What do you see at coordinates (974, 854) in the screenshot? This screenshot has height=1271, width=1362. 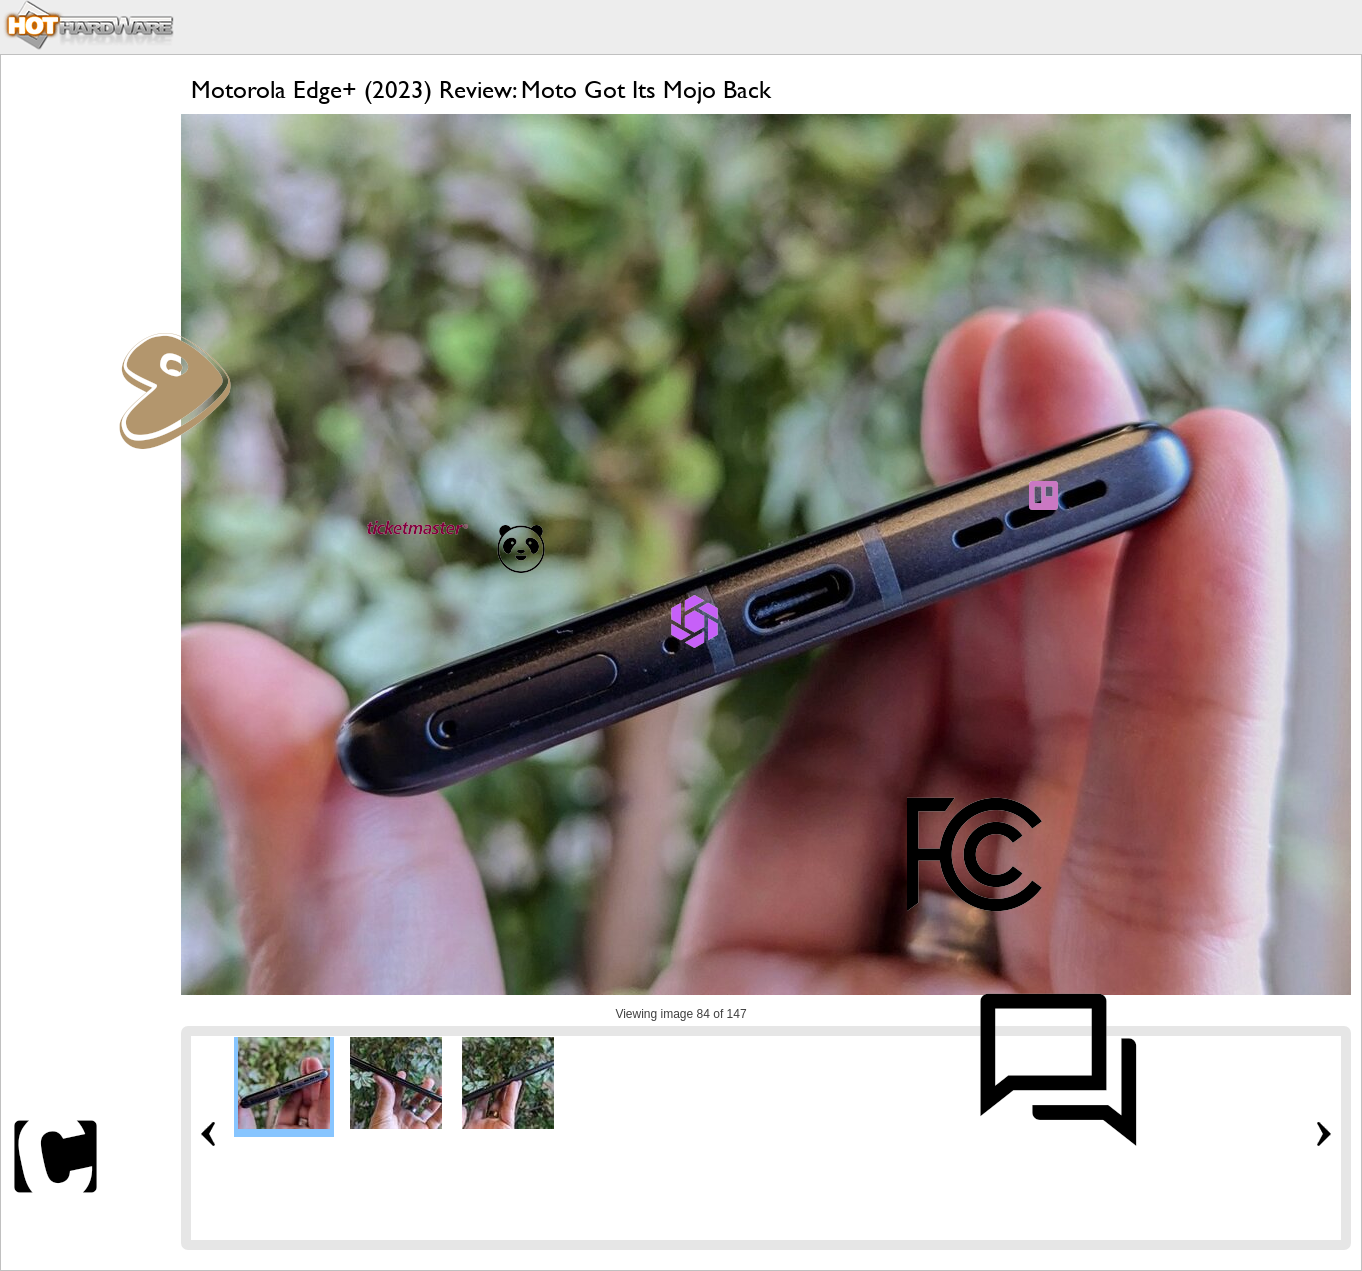 I see `federal communications commission logo` at bounding box center [974, 854].